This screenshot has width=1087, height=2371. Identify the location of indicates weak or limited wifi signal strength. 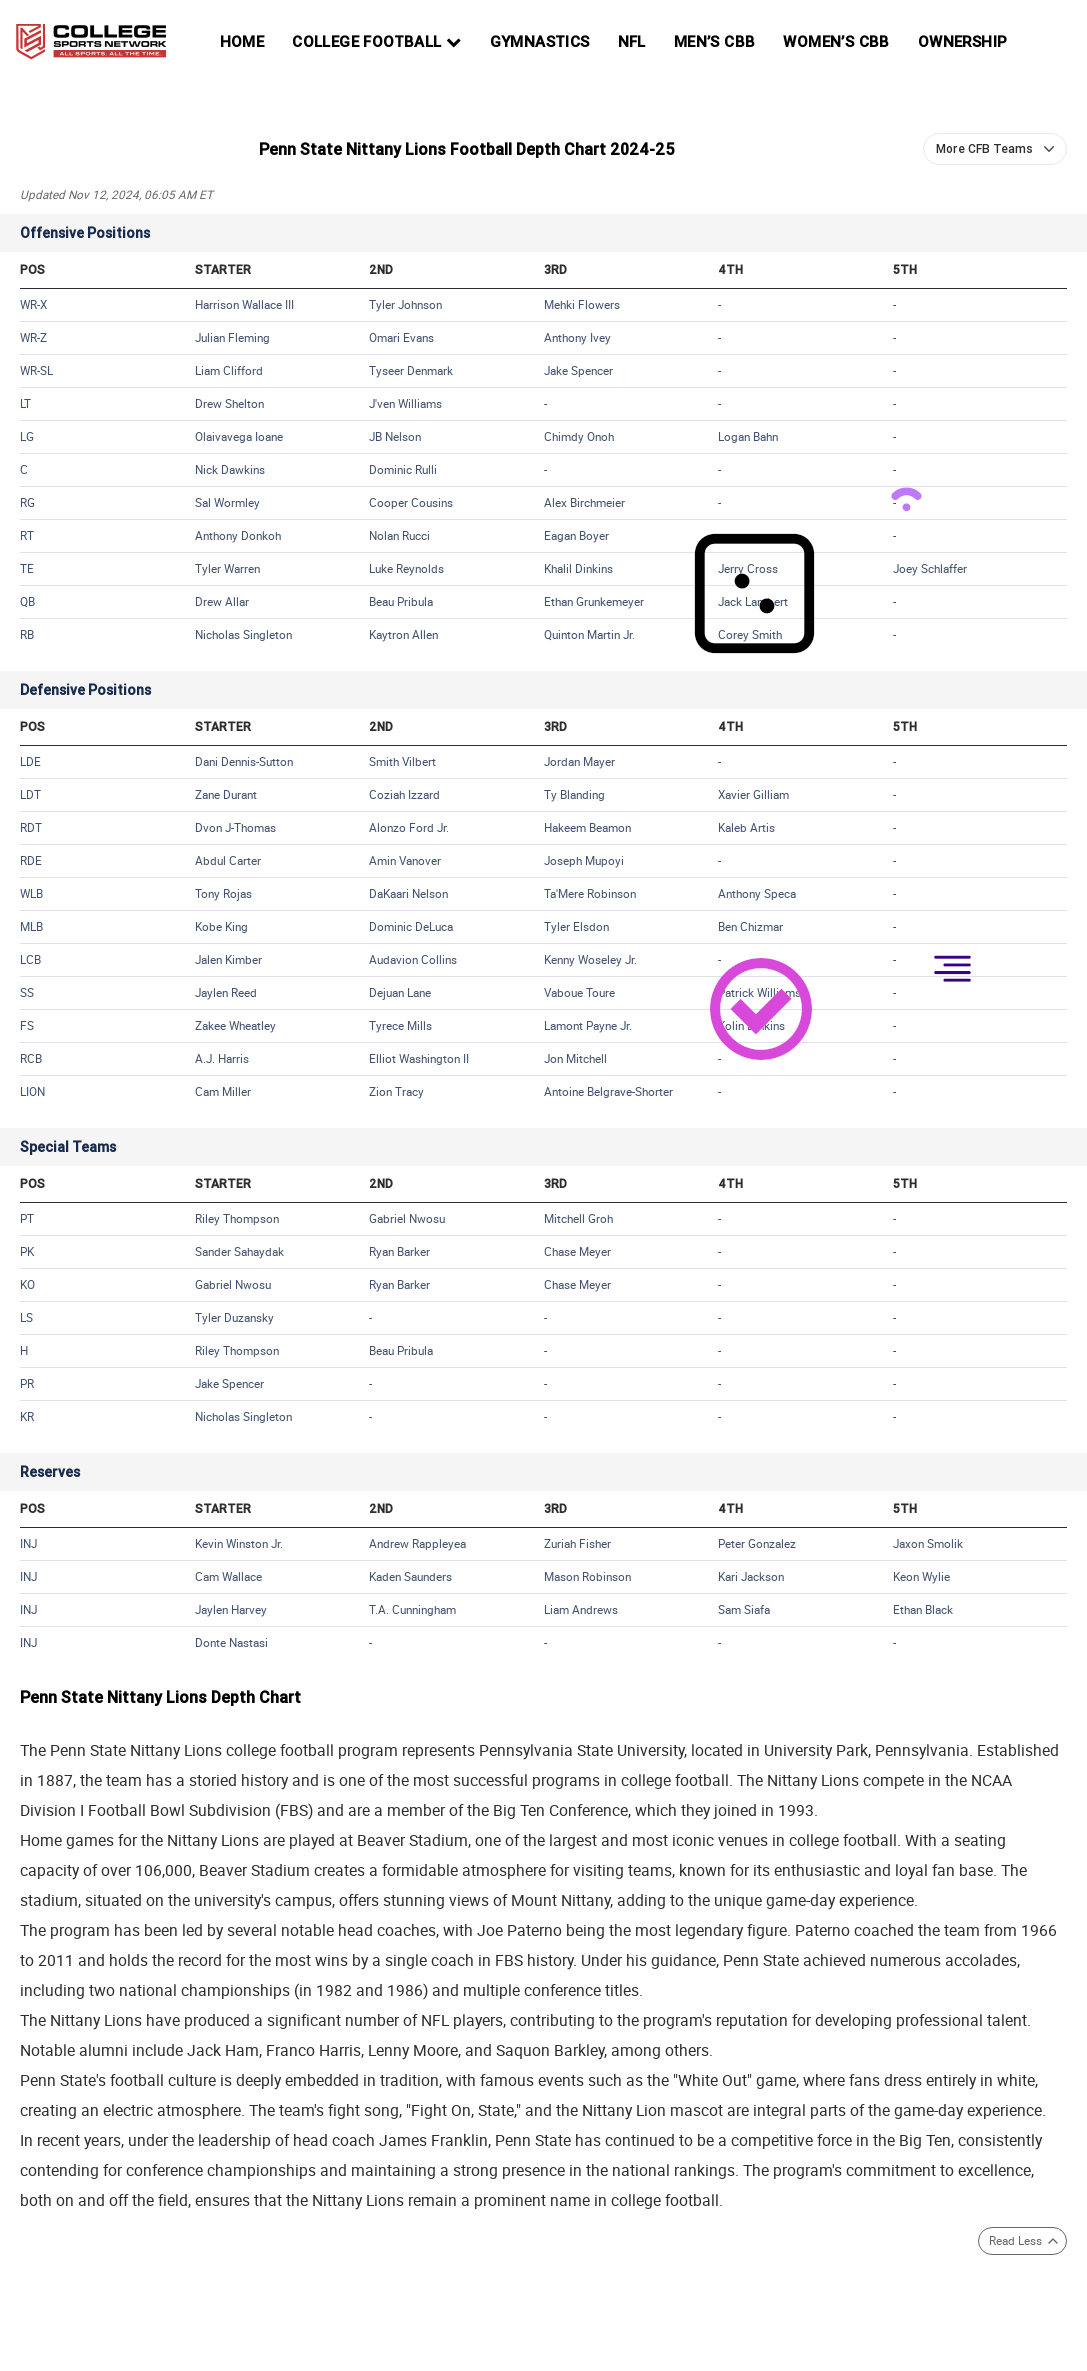
(906, 483).